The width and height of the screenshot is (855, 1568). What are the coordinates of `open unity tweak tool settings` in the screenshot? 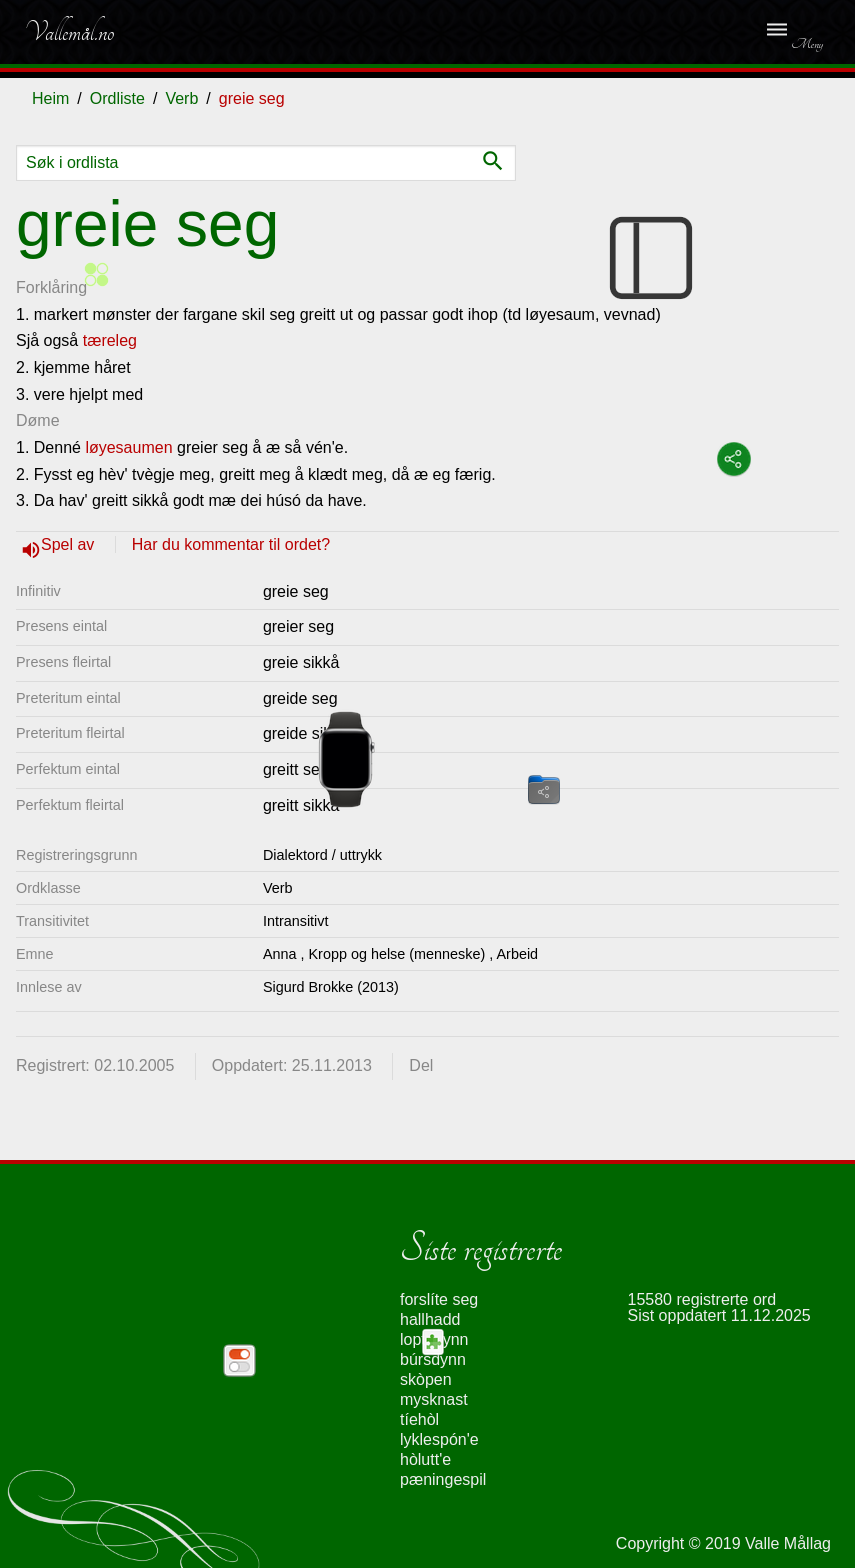 It's located at (239, 1360).